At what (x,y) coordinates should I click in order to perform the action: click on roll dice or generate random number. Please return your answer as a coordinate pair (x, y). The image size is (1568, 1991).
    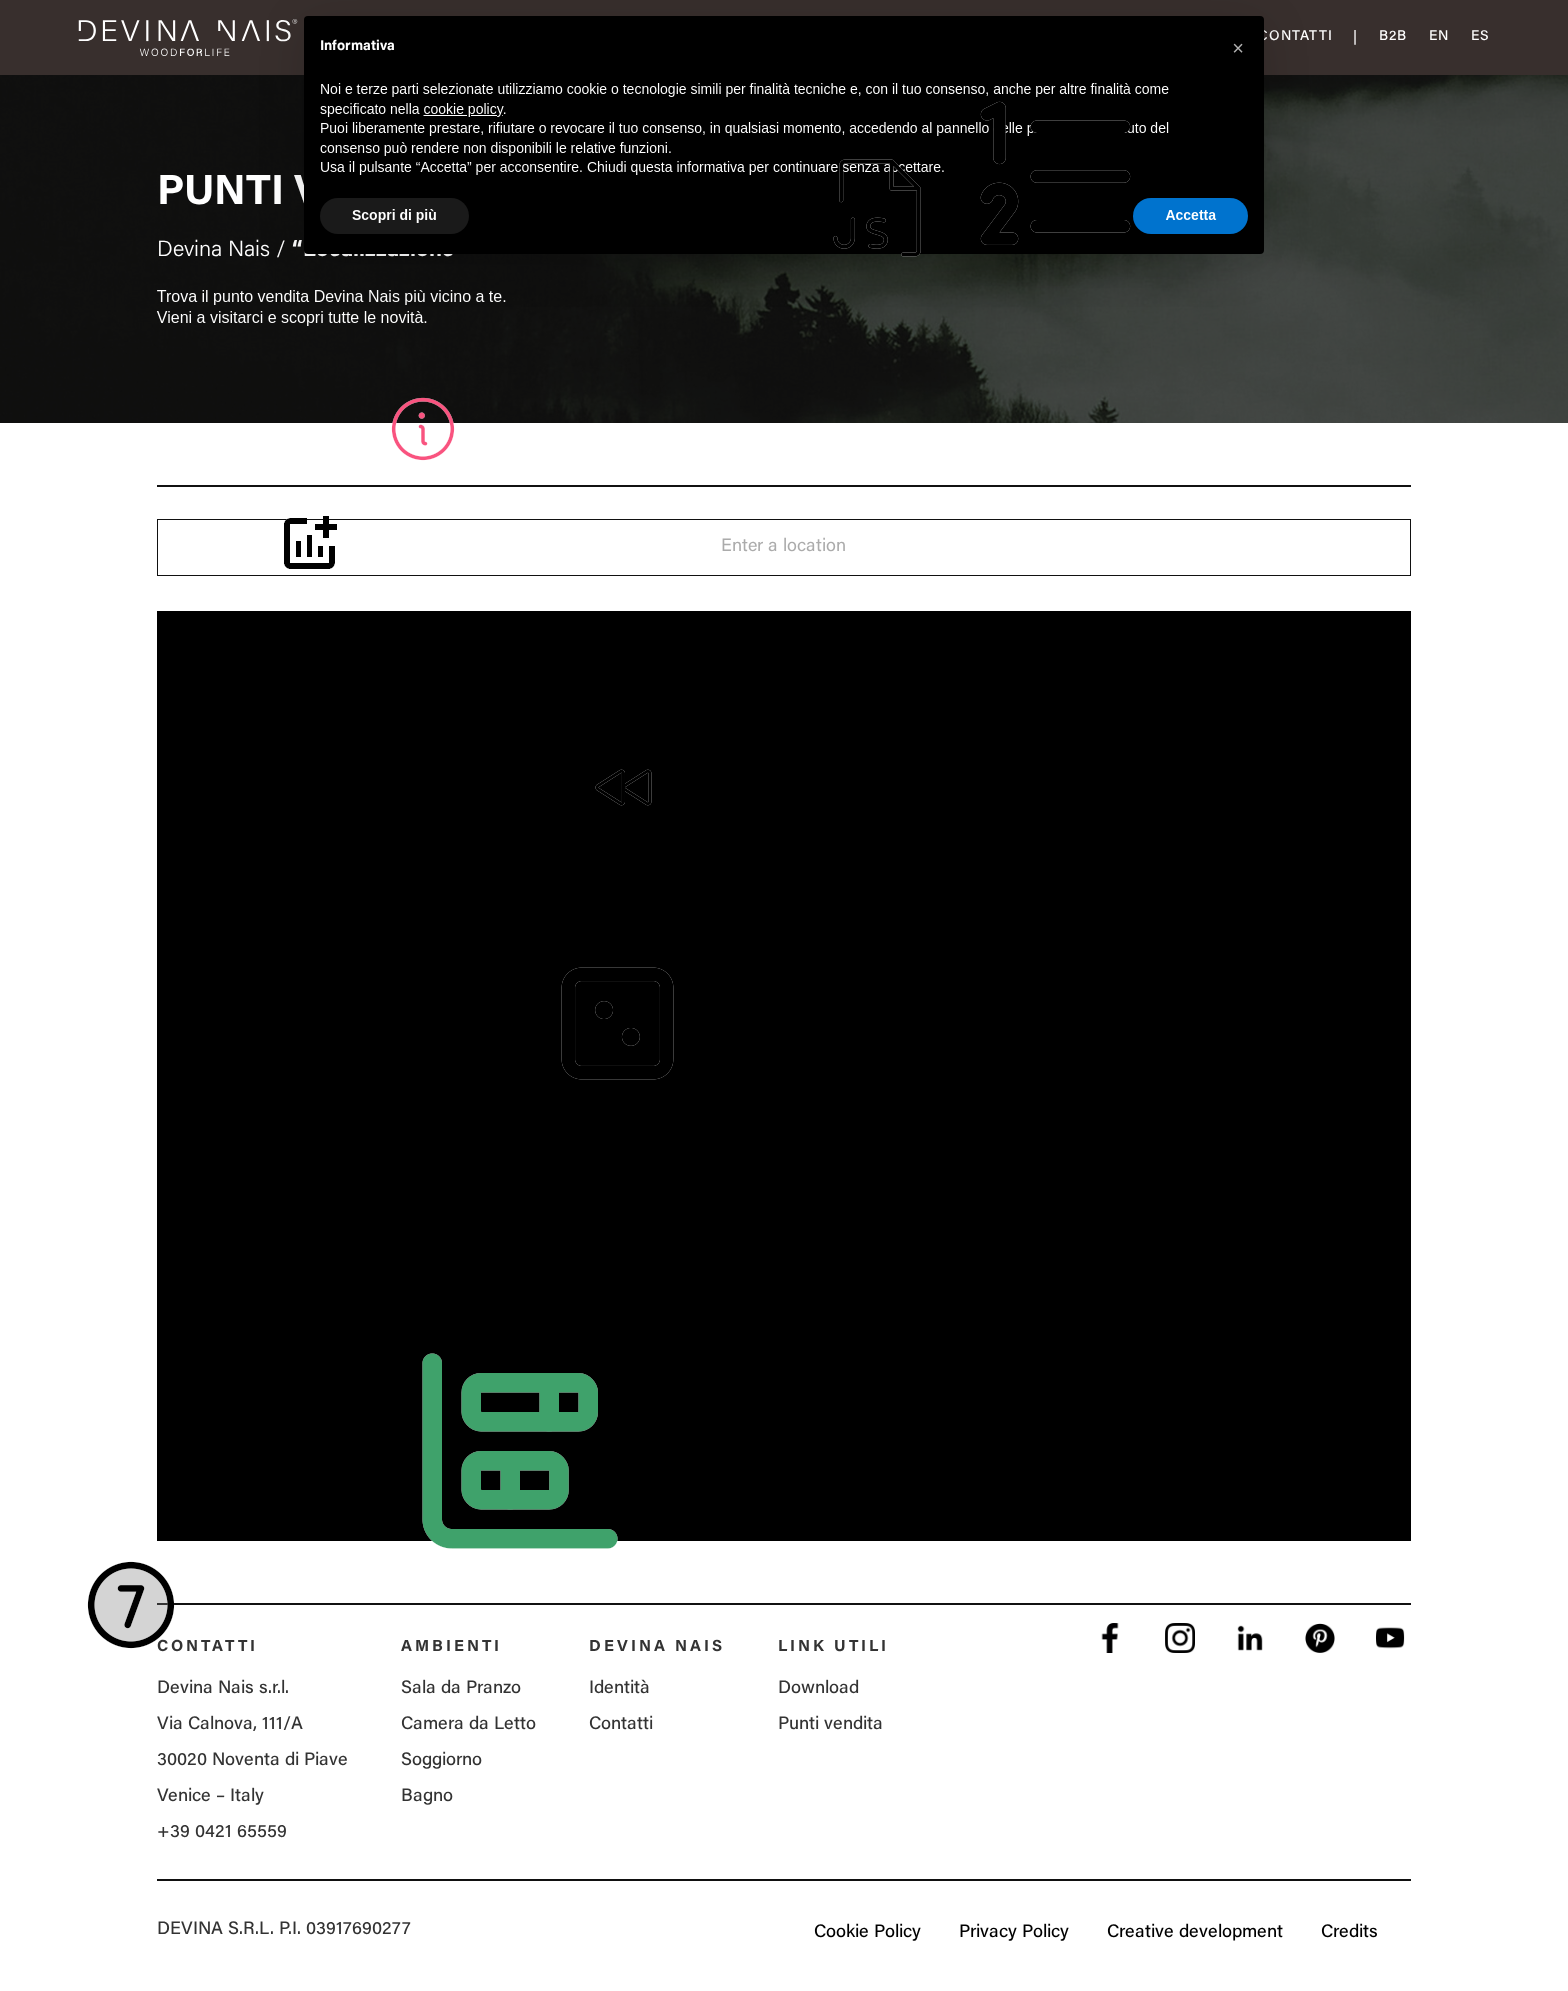
    Looking at the image, I should click on (617, 1023).